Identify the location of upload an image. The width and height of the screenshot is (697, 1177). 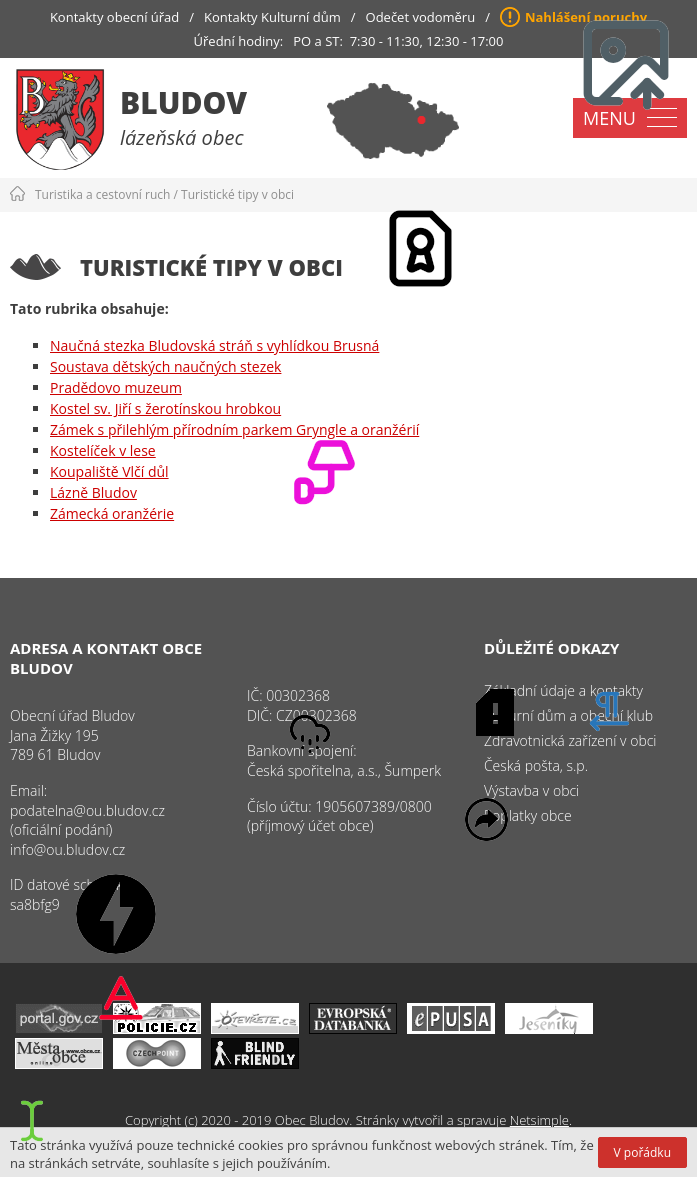
(626, 63).